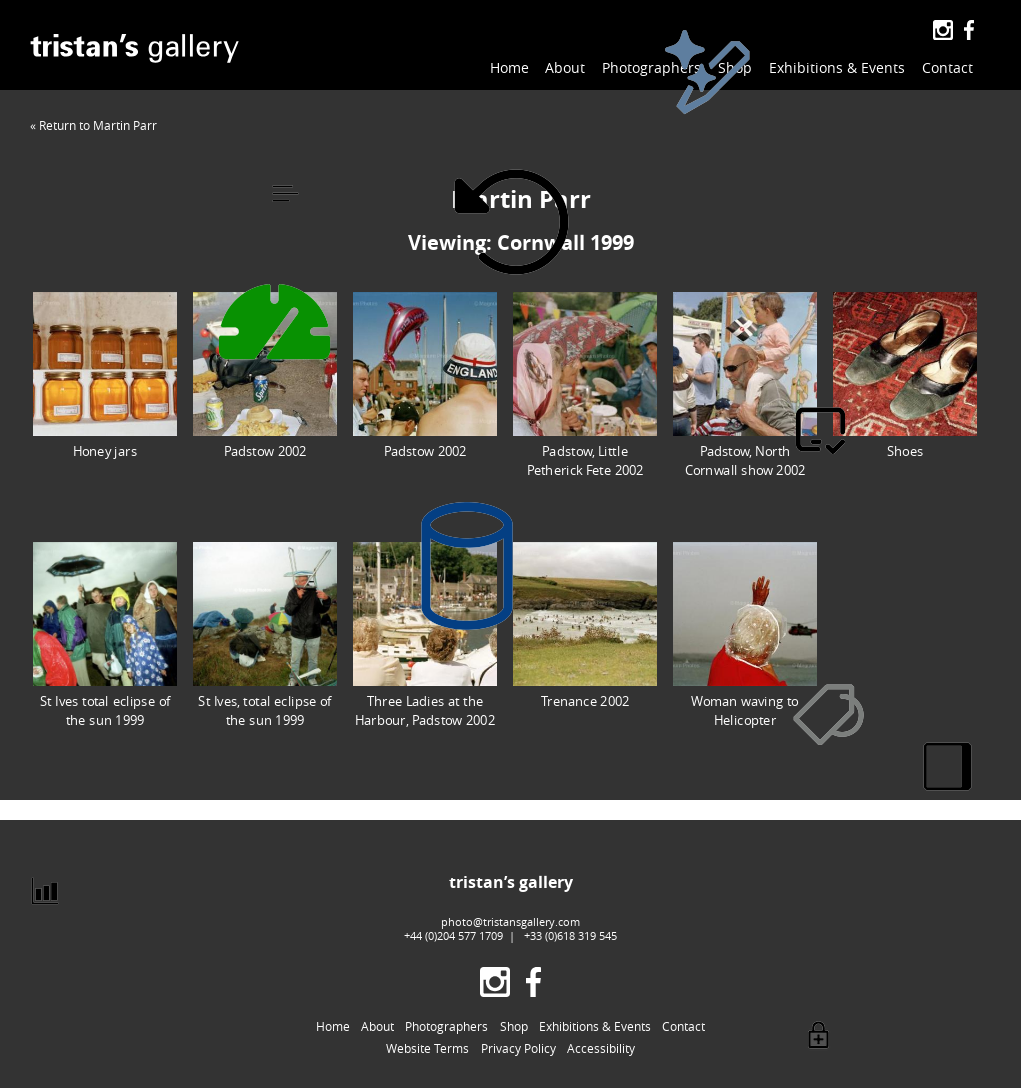 This screenshot has width=1021, height=1088. Describe the element at coordinates (827, 713) in the screenshot. I see `add or manage tags for a file` at that location.